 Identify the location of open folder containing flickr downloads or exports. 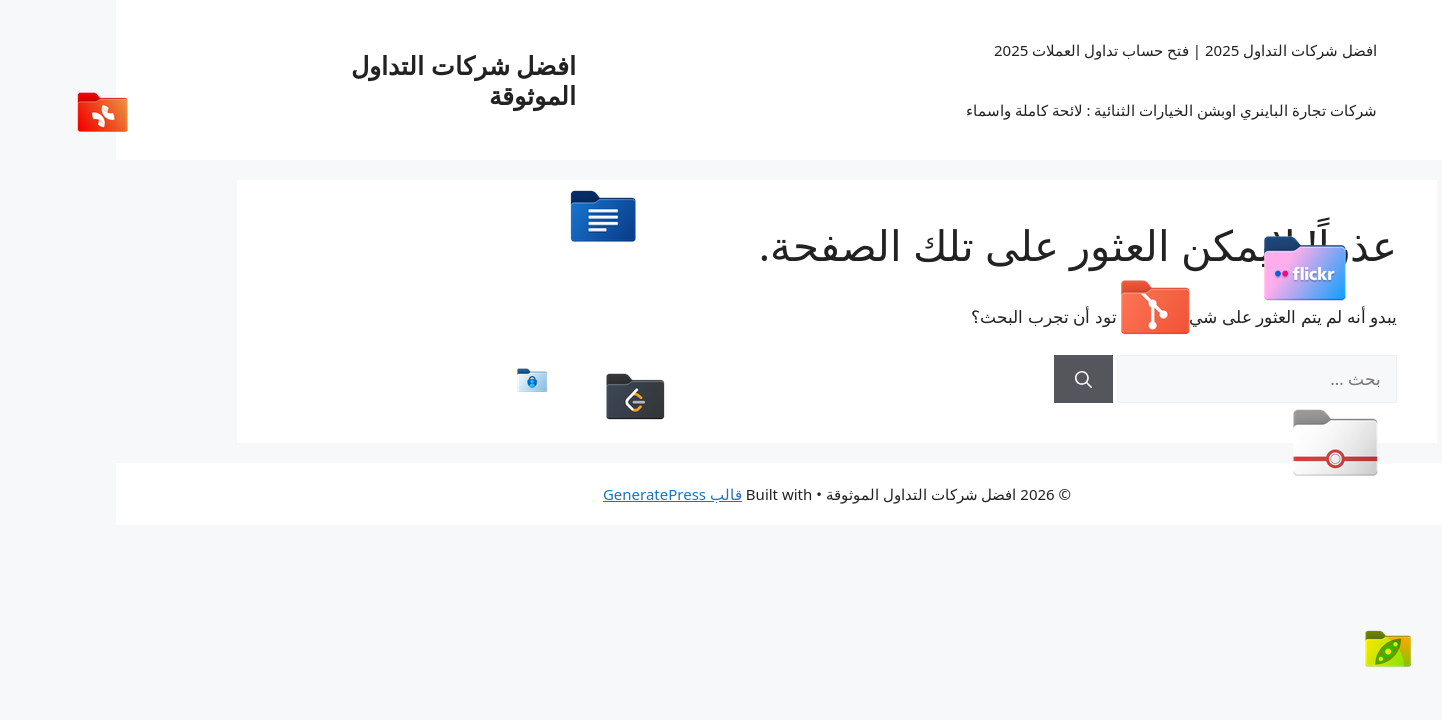
(1304, 270).